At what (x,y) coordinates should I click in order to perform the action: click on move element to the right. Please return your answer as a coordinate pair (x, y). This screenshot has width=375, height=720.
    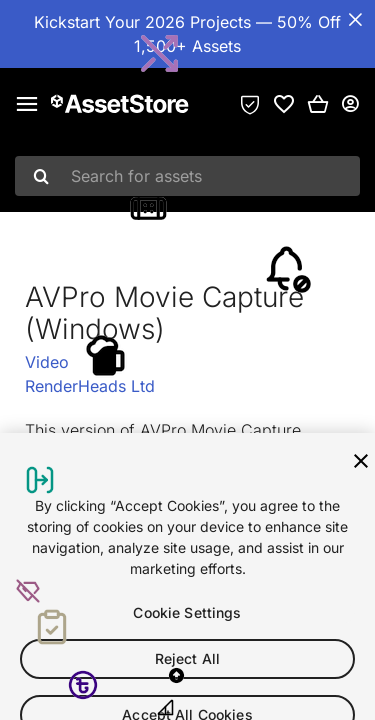
    Looking at the image, I should click on (40, 480).